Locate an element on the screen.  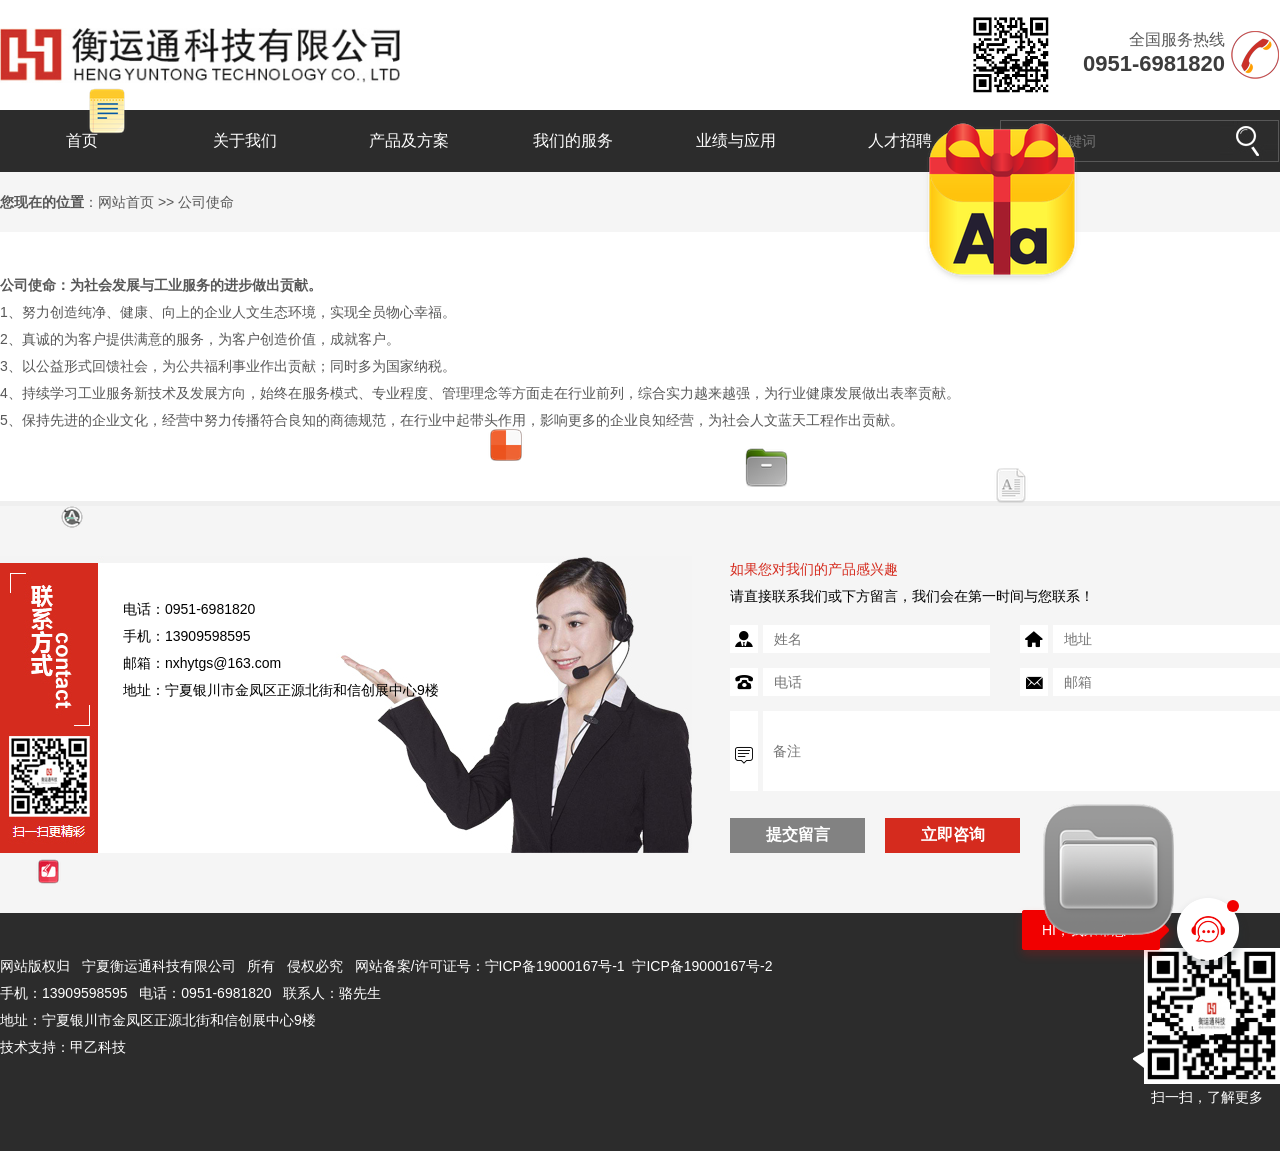
open webfont kit generator app is located at coordinates (1002, 202).